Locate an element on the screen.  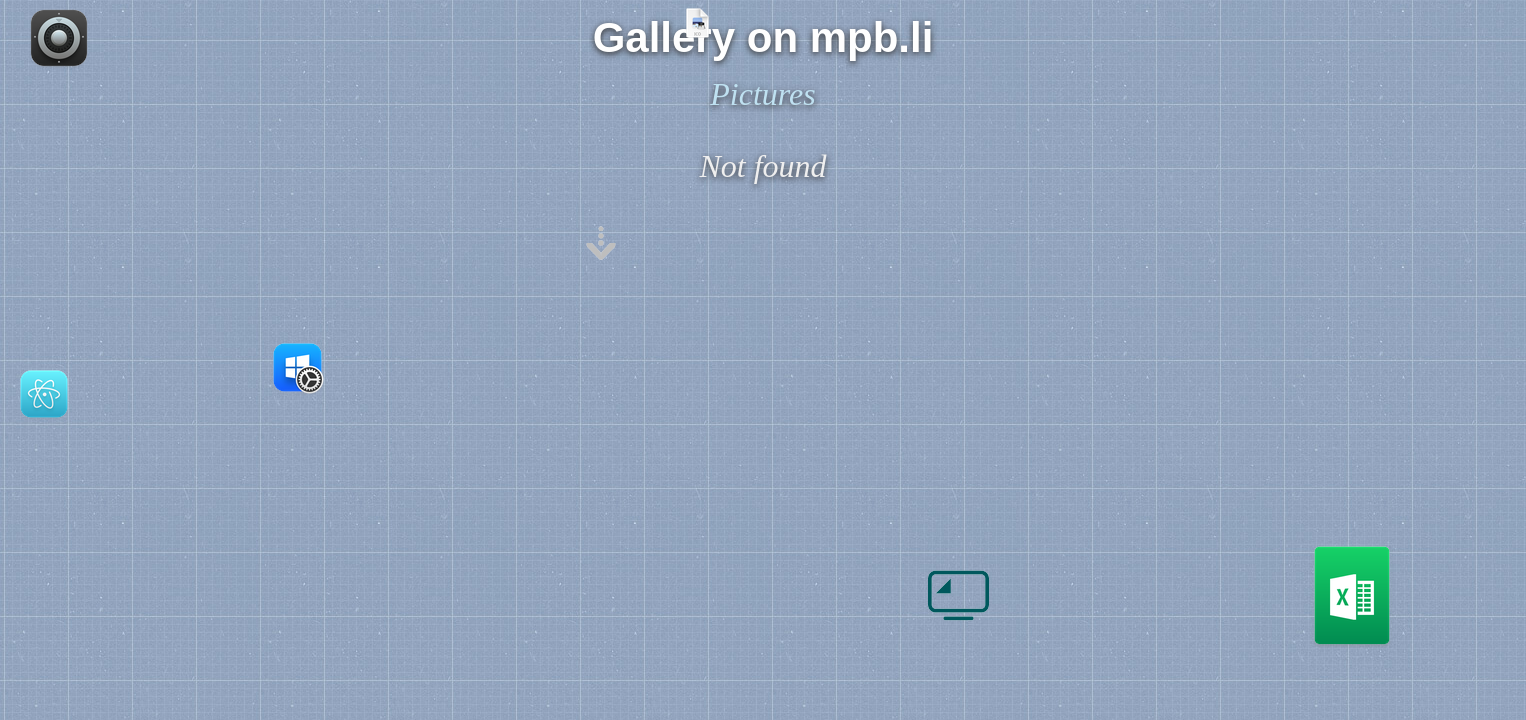
spreadsheet template file is located at coordinates (1352, 597).